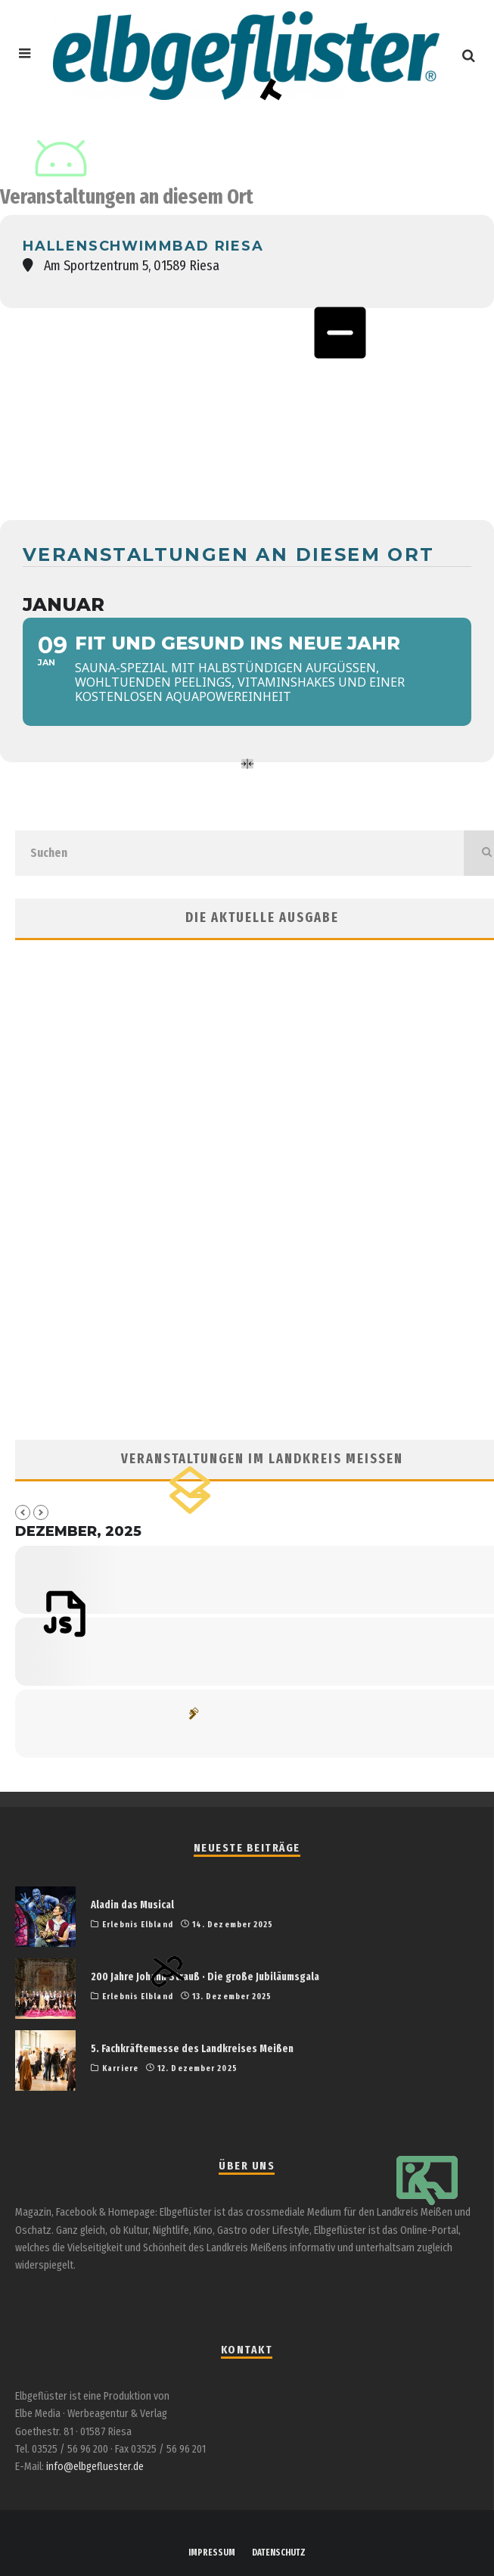 This screenshot has width=494, height=2576. What do you see at coordinates (247, 764) in the screenshot?
I see `collapse or minimize a panel horizontally` at bounding box center [247, 764].